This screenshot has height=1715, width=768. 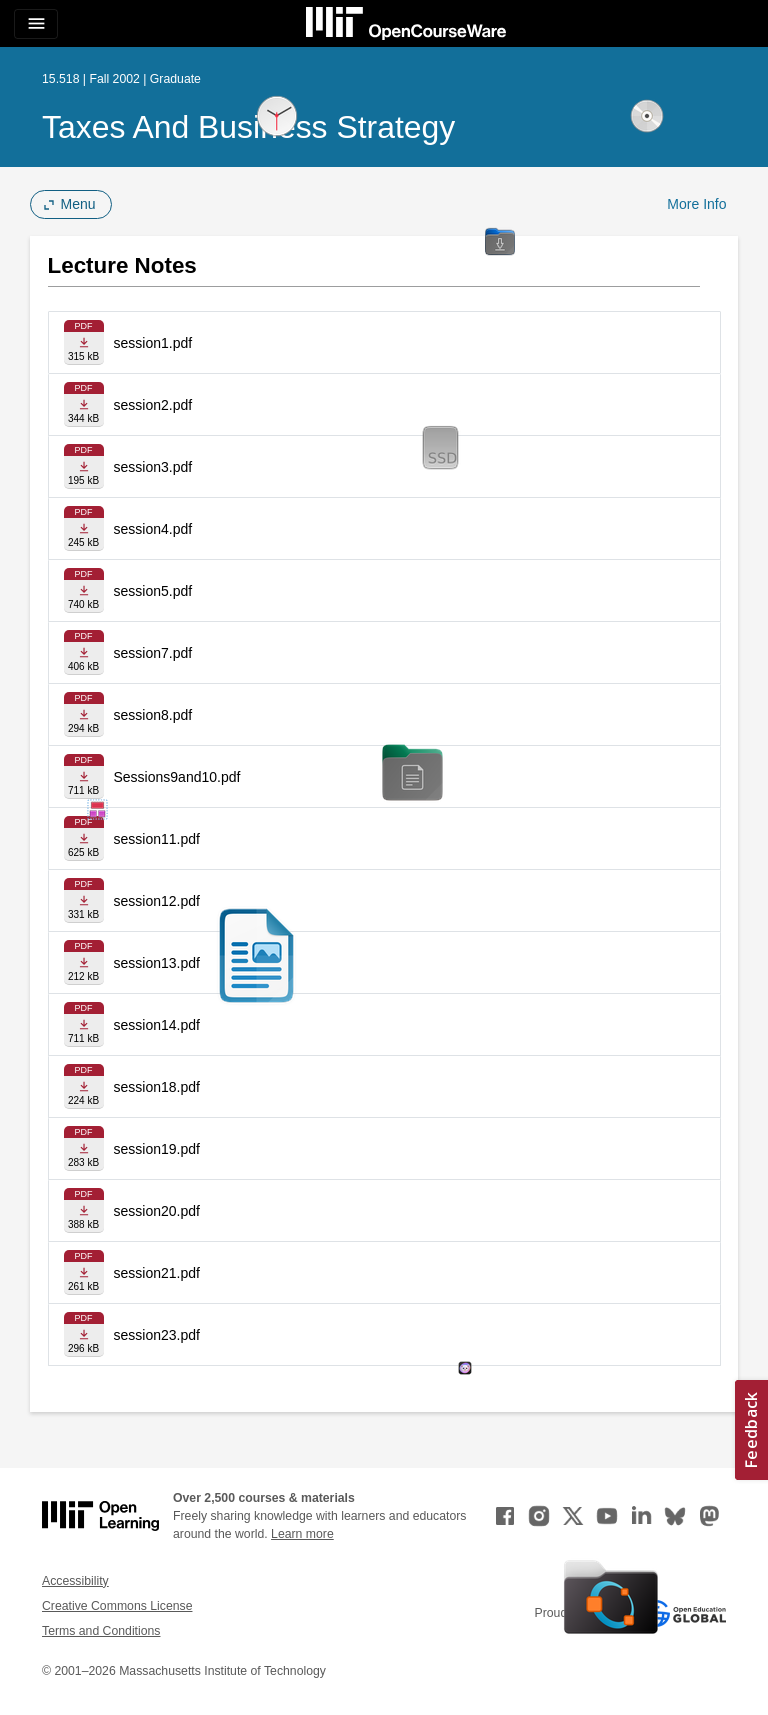 I want to click on open your documents folder, so click(x=412, y=772).